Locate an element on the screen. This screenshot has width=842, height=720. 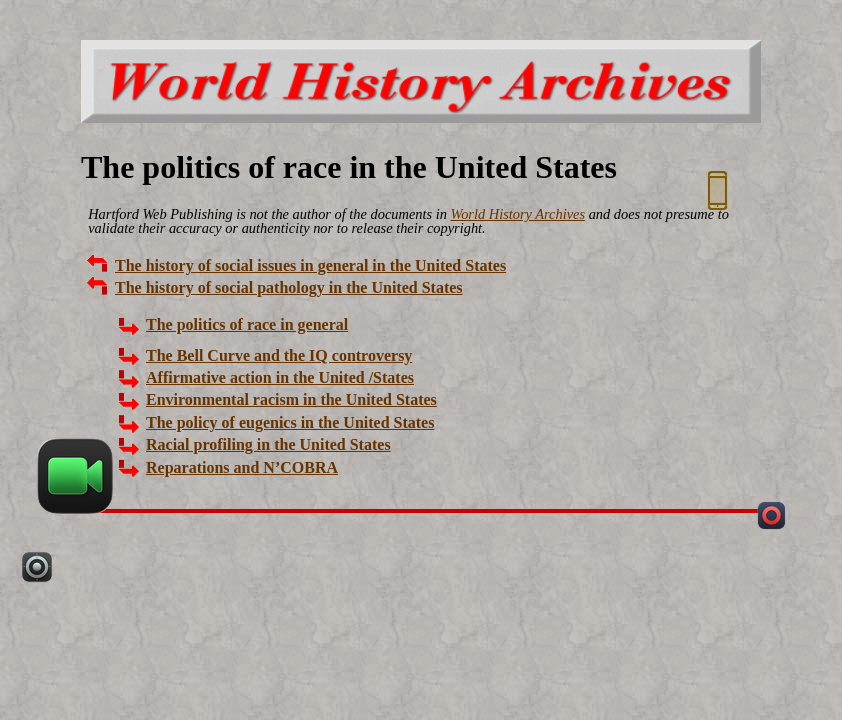
open facetime app is located at coordinates (75, 476).